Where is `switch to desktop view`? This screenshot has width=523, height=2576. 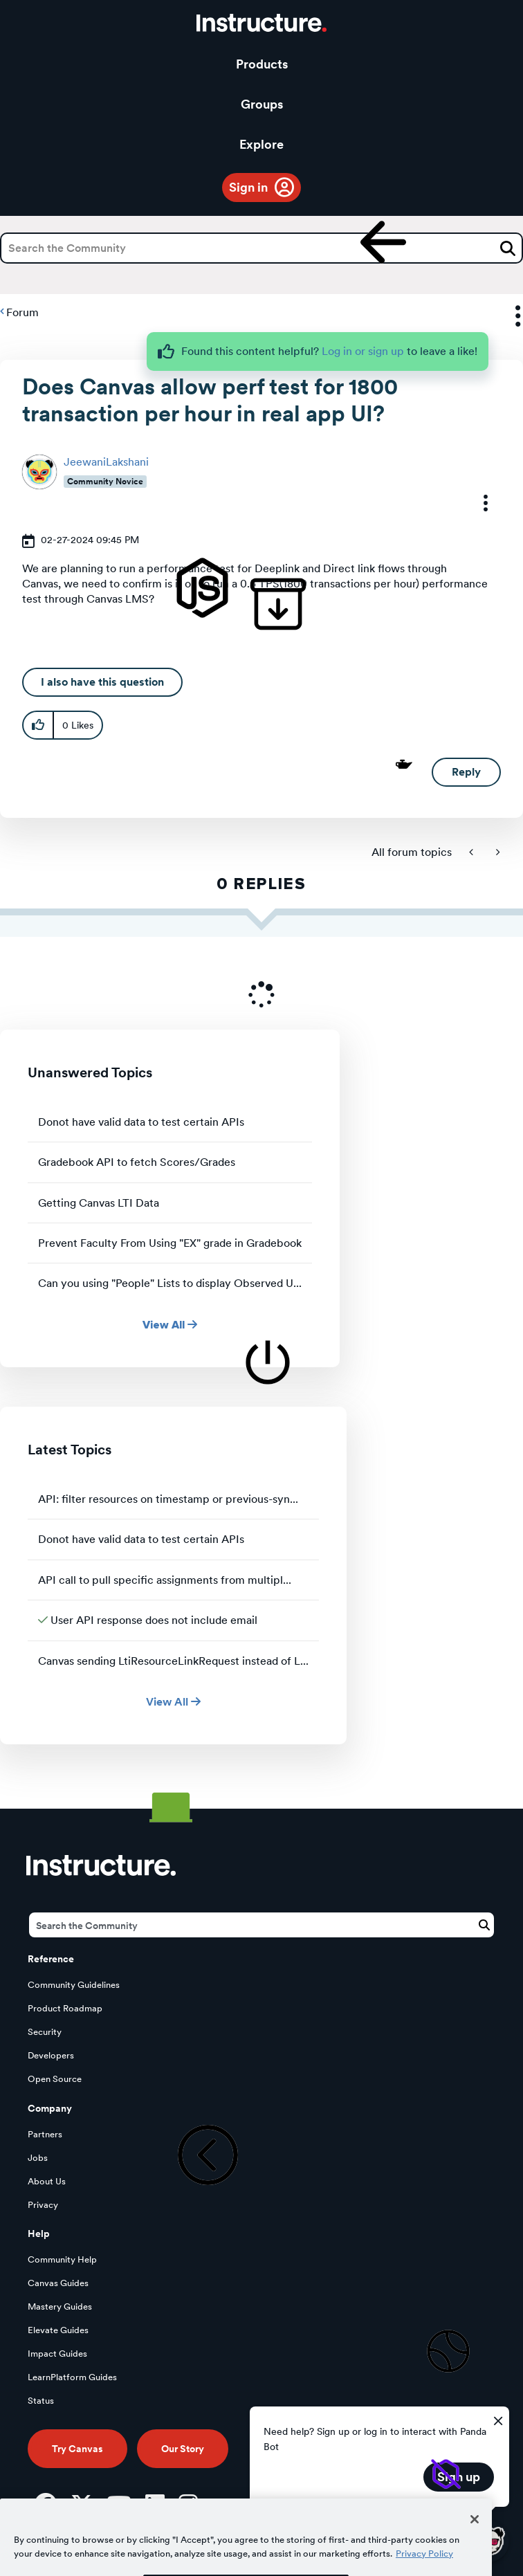 switch to desktop view is located at coordinates (171, 1807).